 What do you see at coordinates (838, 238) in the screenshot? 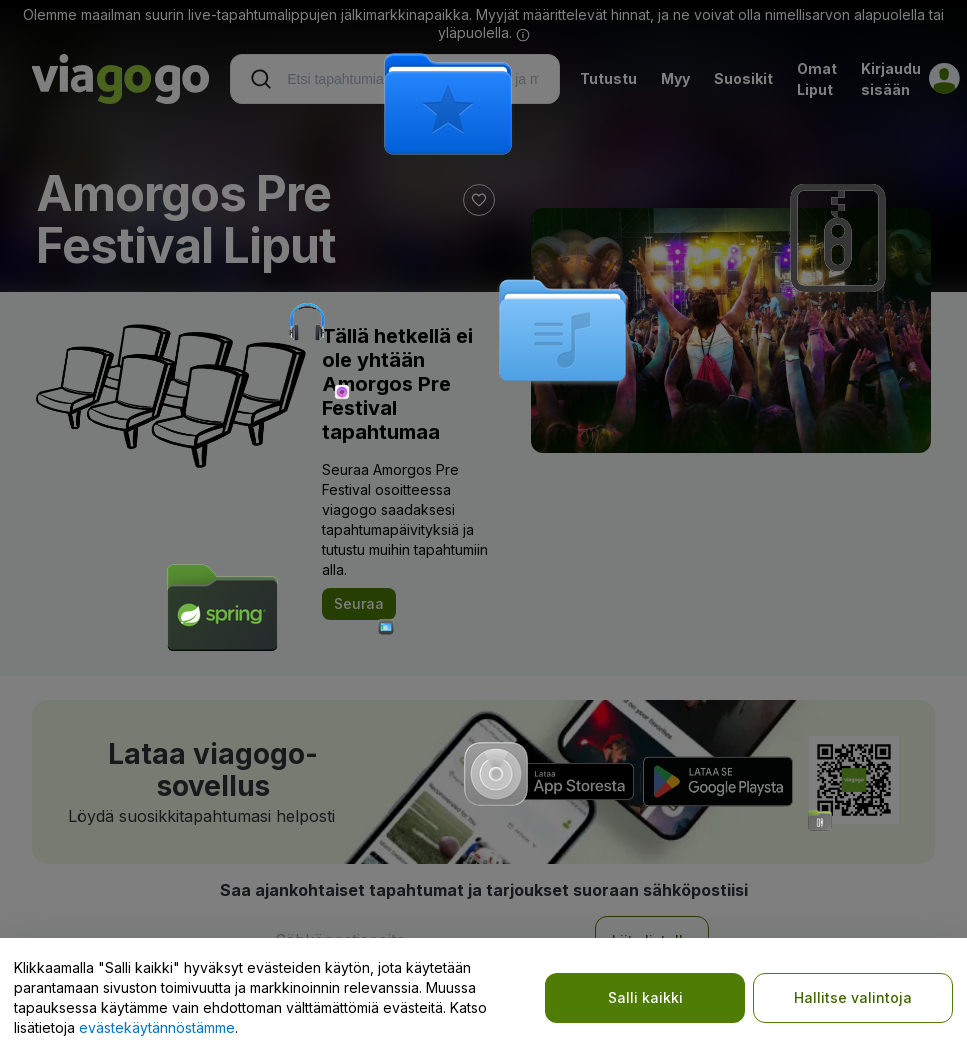
I see `open archive or compressed file manager` at bounding box center [838, 238].